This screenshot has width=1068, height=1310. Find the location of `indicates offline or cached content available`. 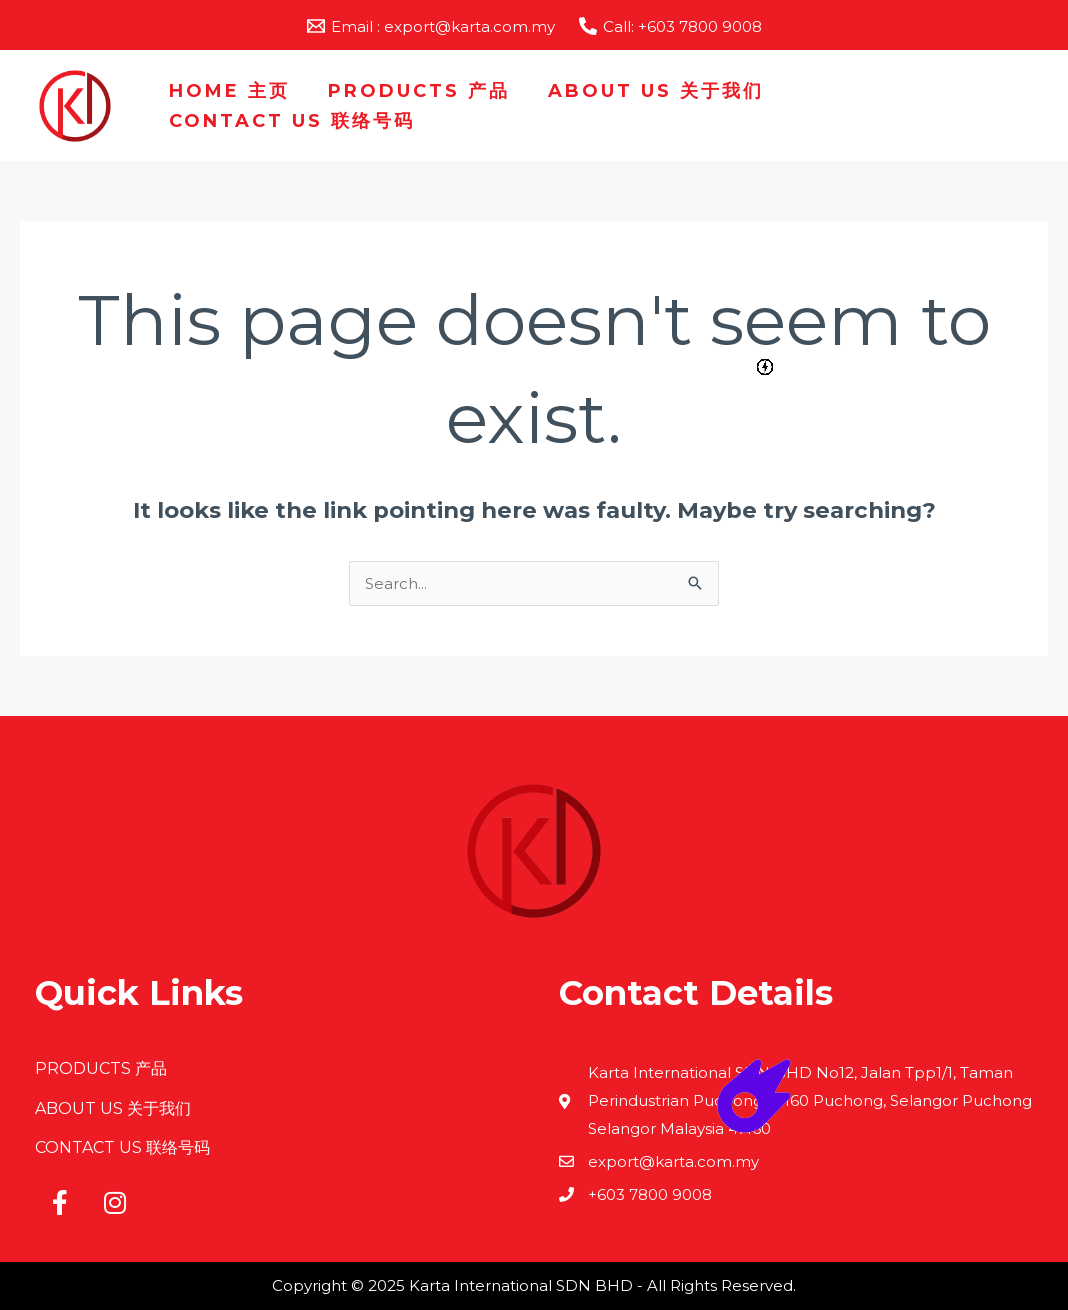

indicates offline or cached content available is located at coordinates (765, 367).